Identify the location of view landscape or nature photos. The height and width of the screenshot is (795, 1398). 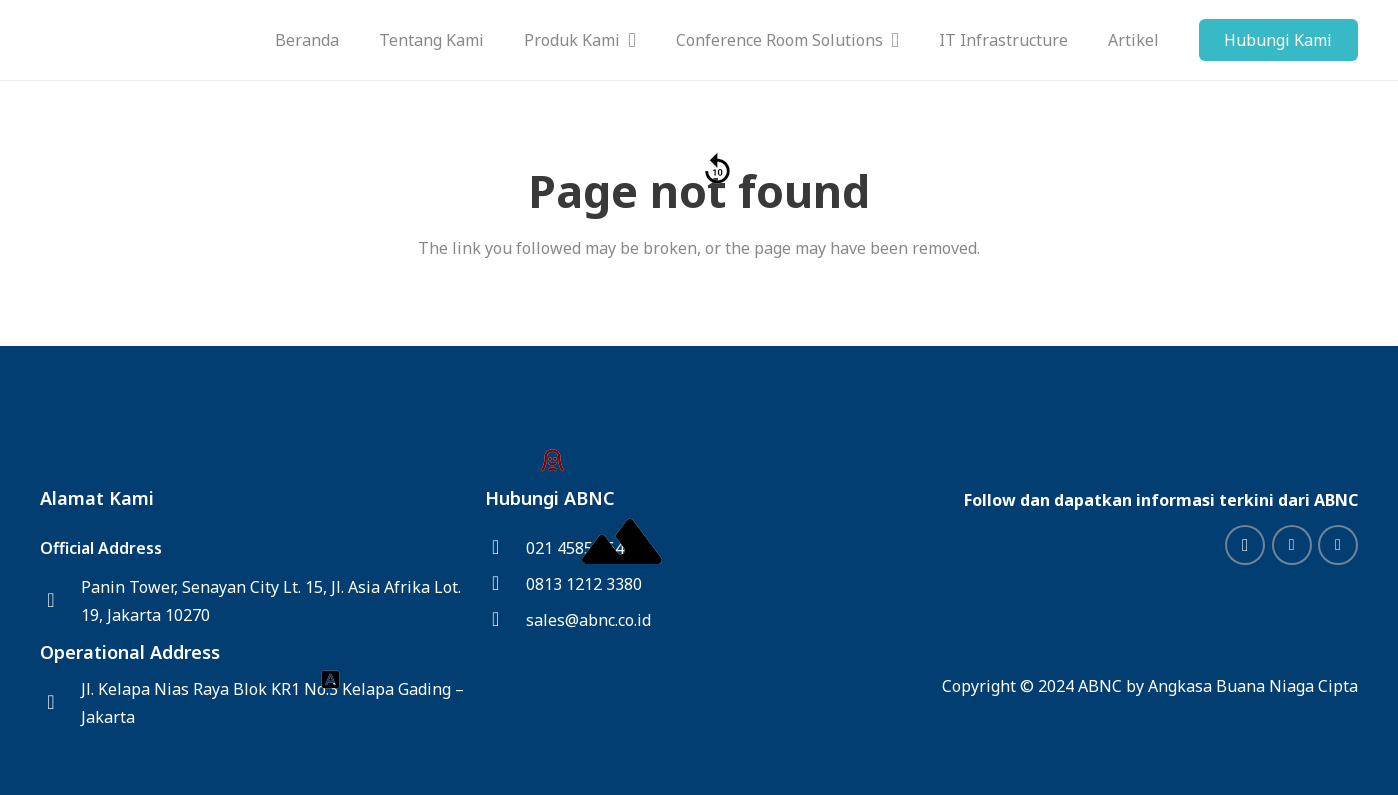
(622, 540).